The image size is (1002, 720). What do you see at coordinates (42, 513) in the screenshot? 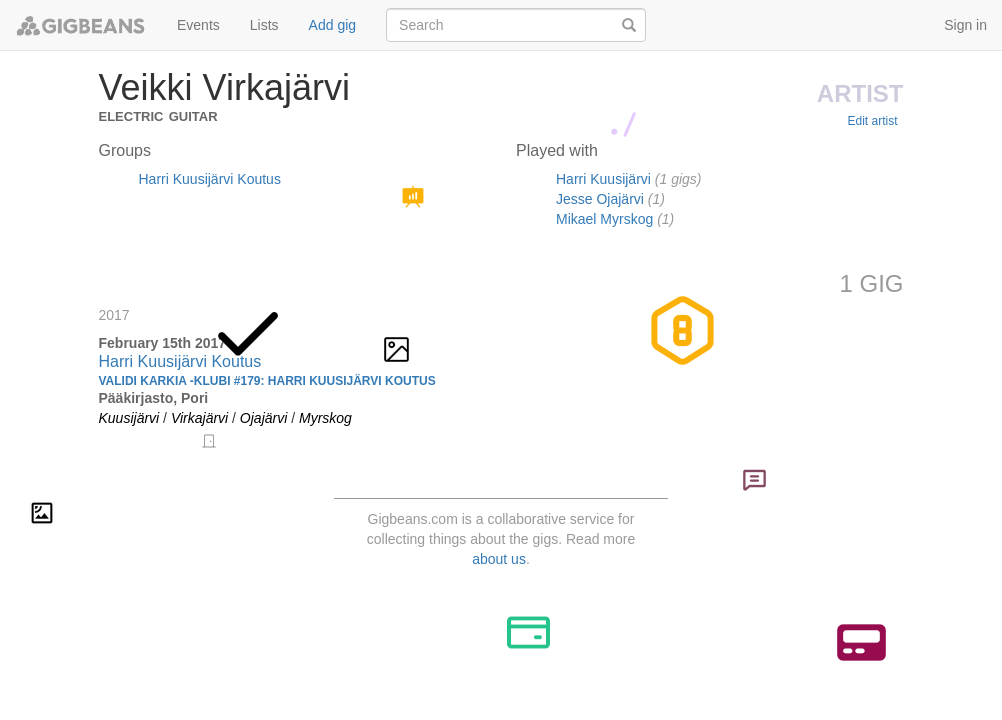
I see `switch to satellite map view` at bounding box center [42, 513].